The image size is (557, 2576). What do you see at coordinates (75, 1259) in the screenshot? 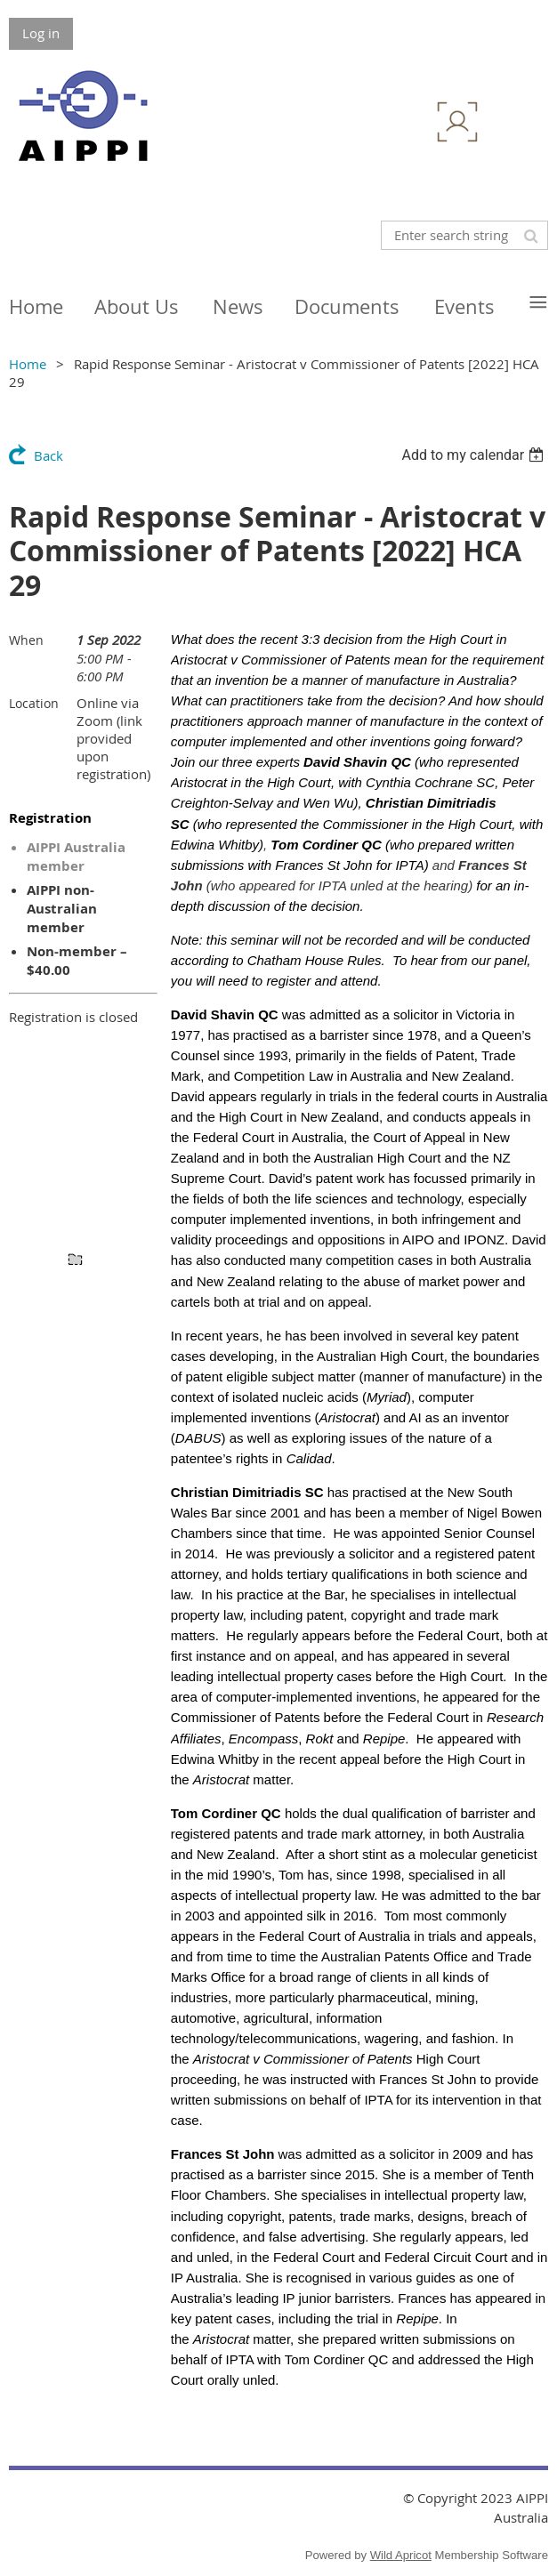
I see `create a new folder` at bounding box center [75, 1259].